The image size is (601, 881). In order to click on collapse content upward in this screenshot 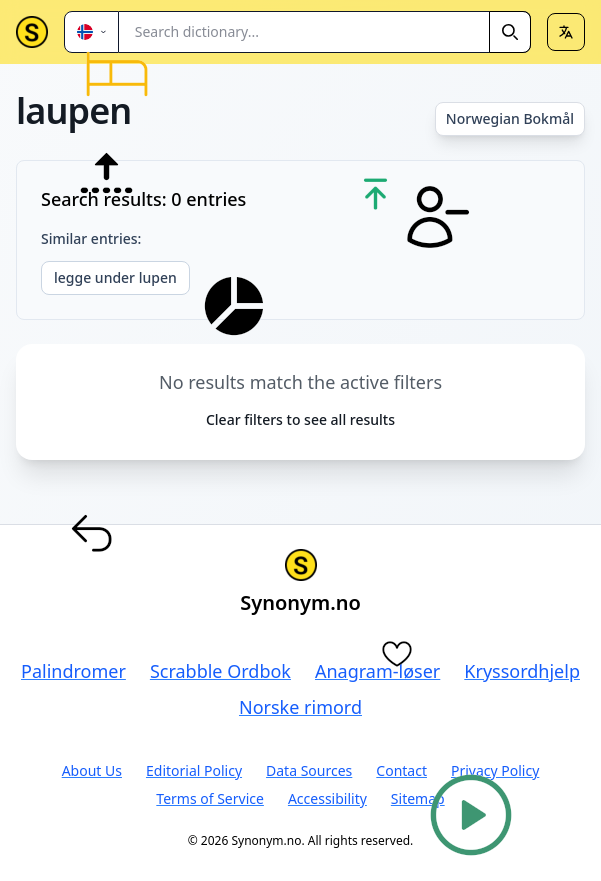, I will do `click(106, 176)`.